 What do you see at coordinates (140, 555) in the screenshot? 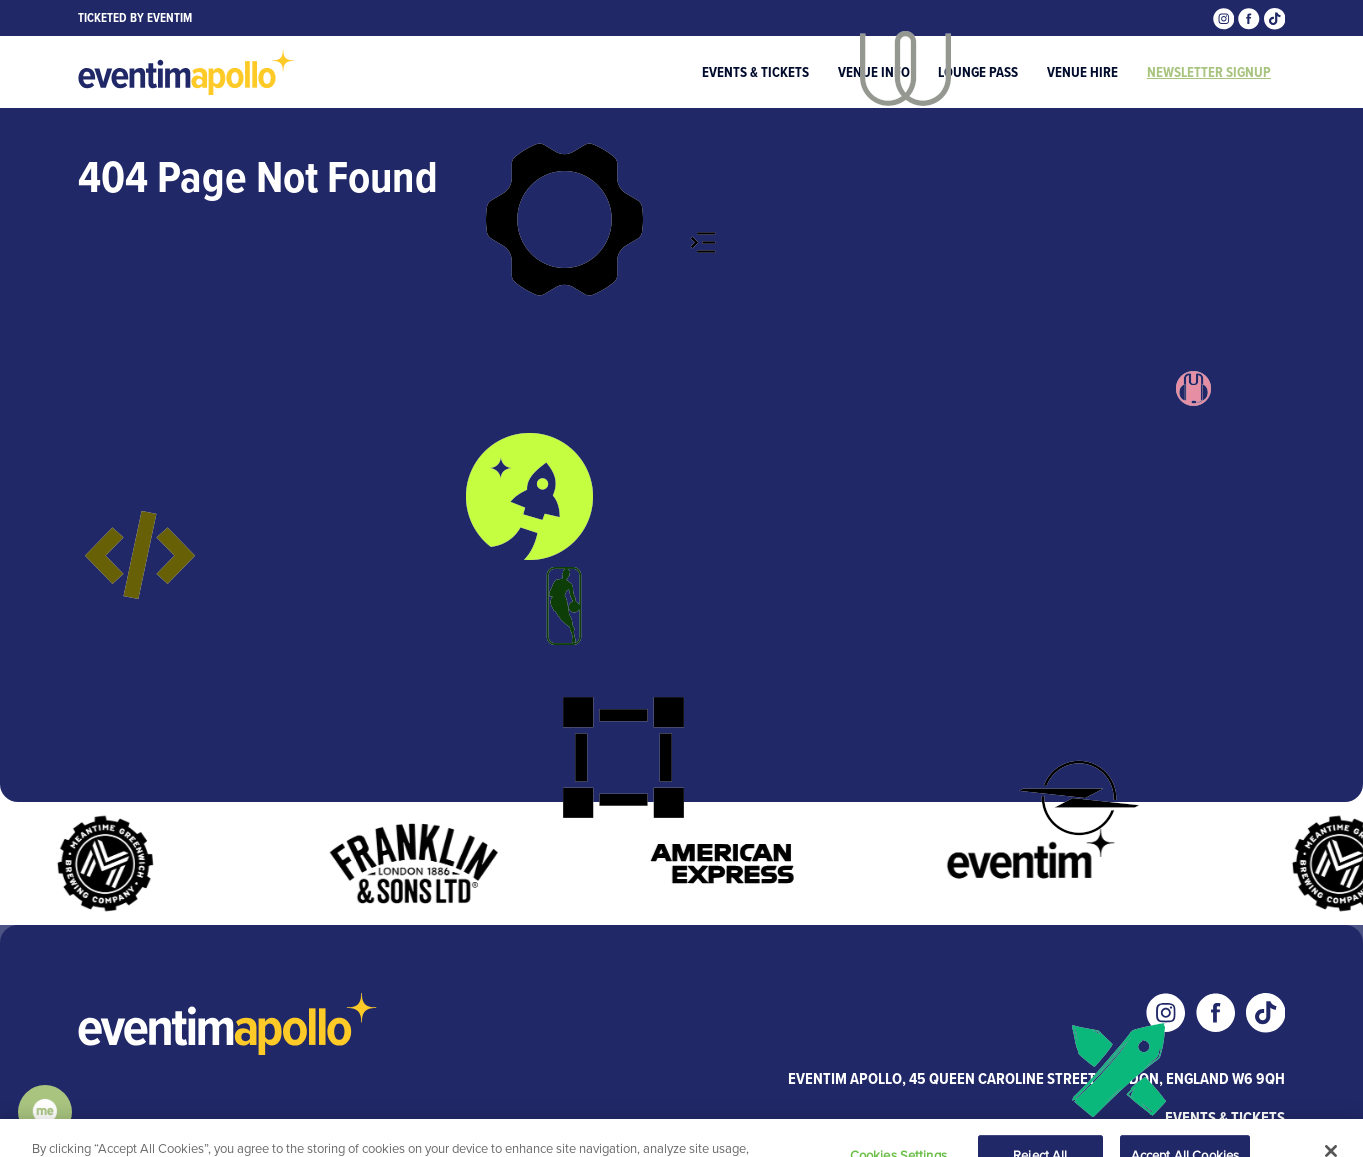
I see `devbox logo - a development environment tool` at bounding box center [140, 555].